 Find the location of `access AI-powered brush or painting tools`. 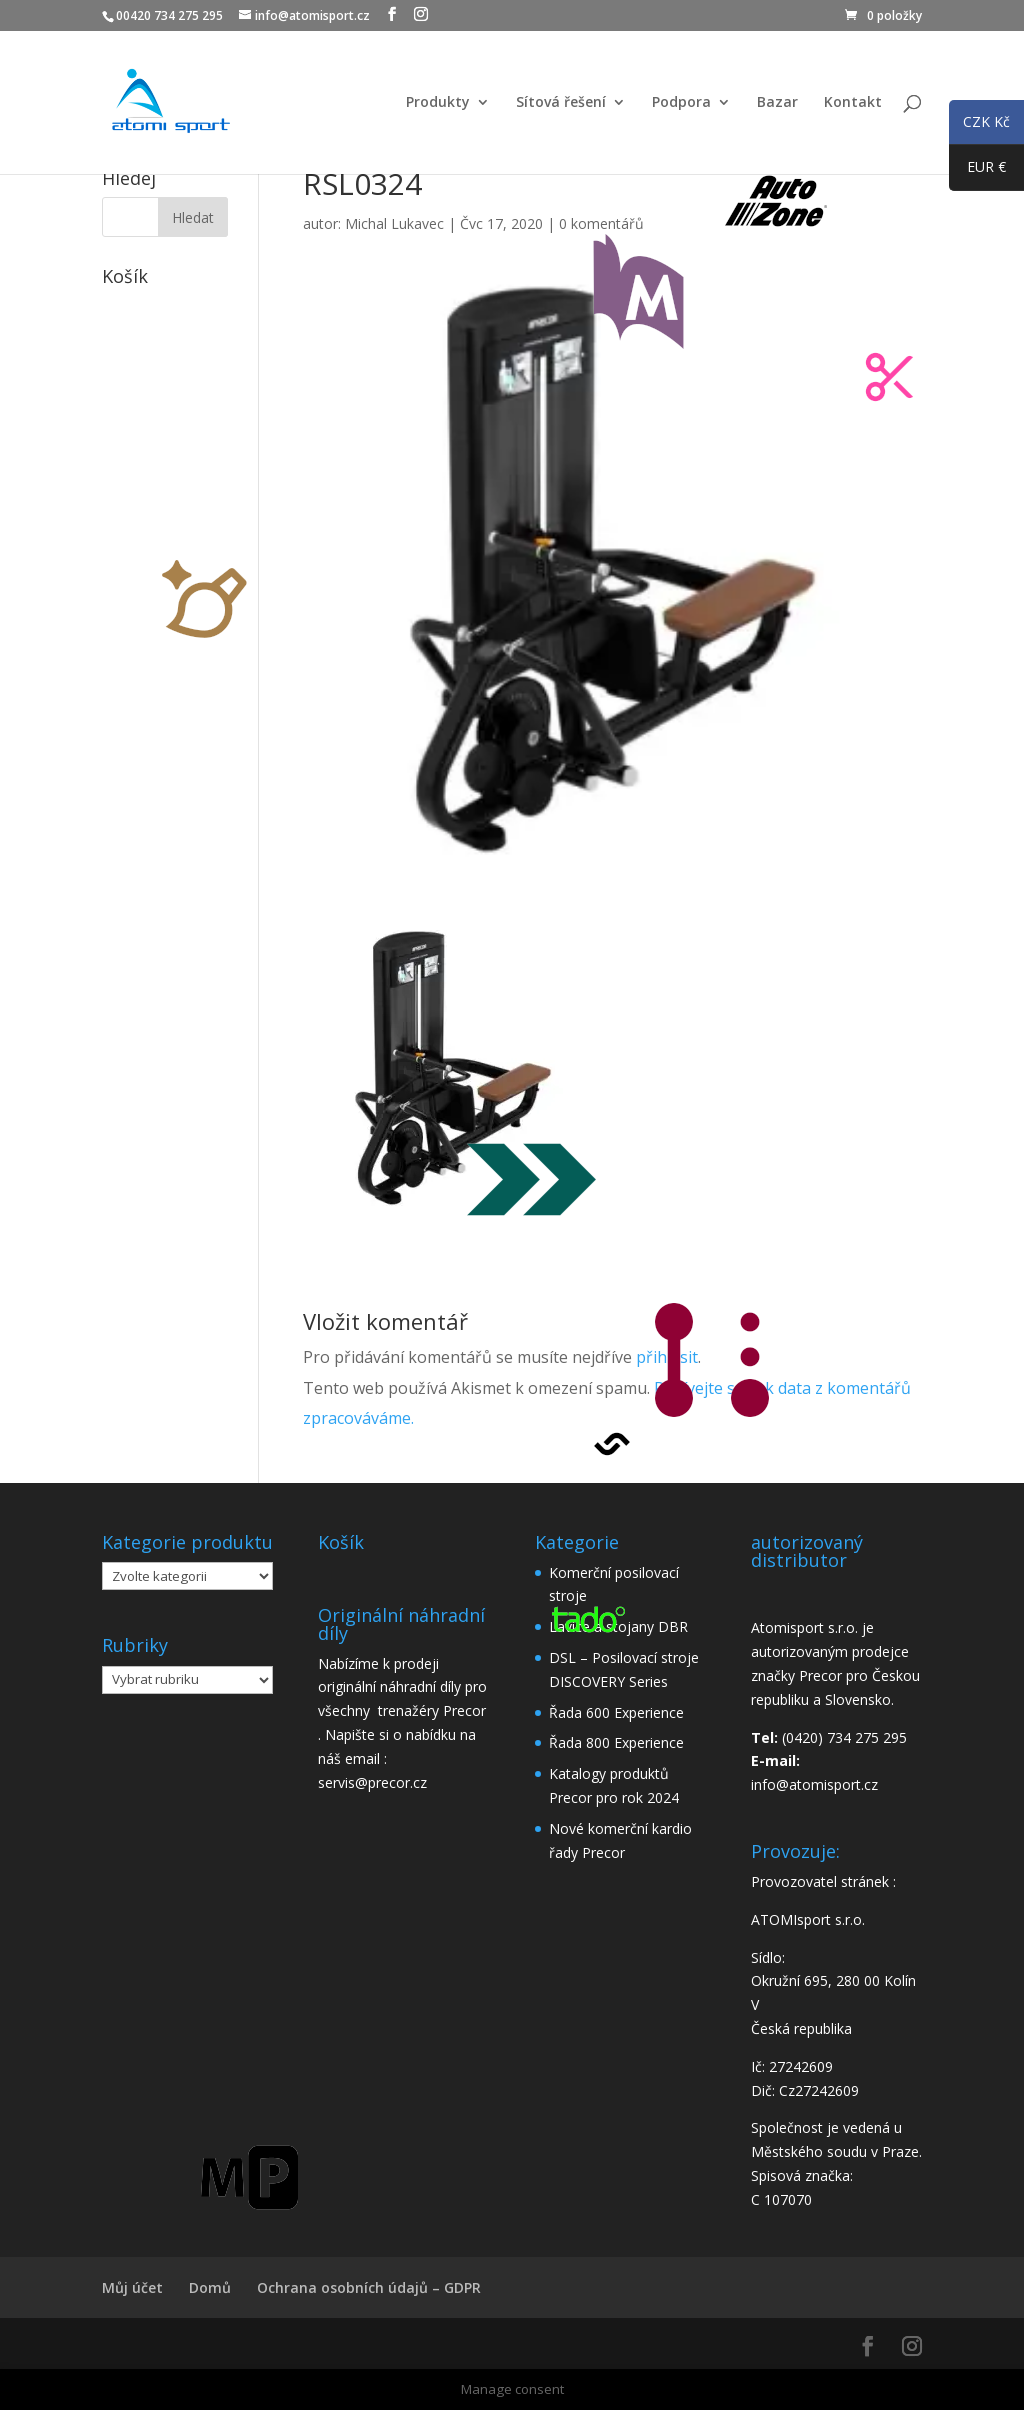

access AI-powered brush or painting tools is located at coordinates (206, 604).